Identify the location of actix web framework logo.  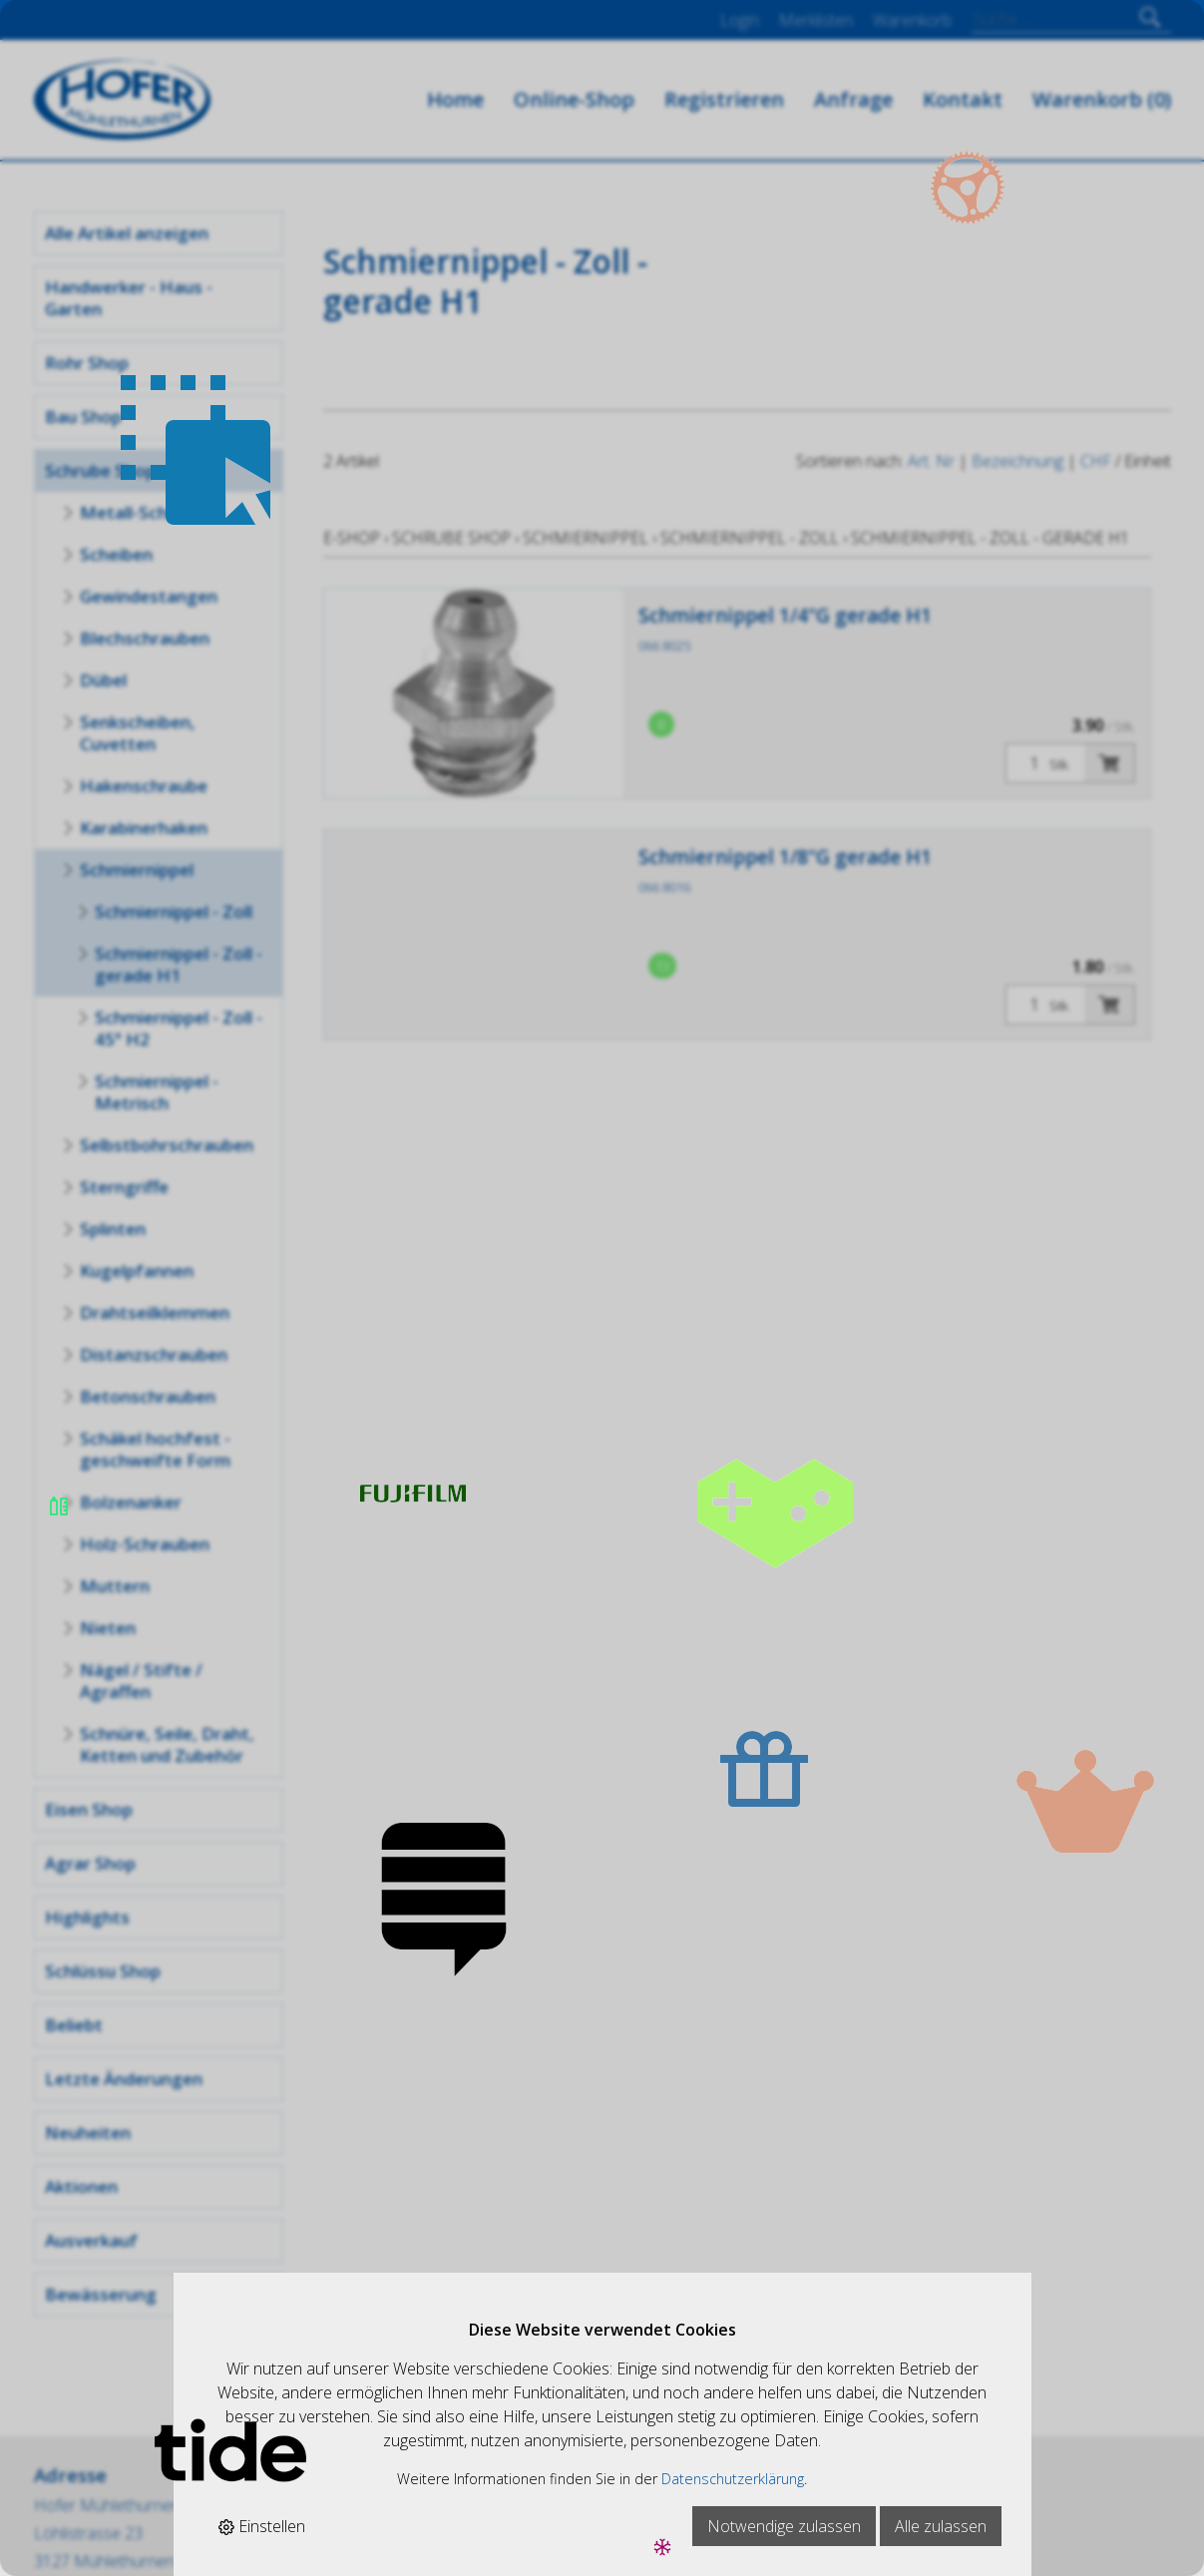
(968, 188).